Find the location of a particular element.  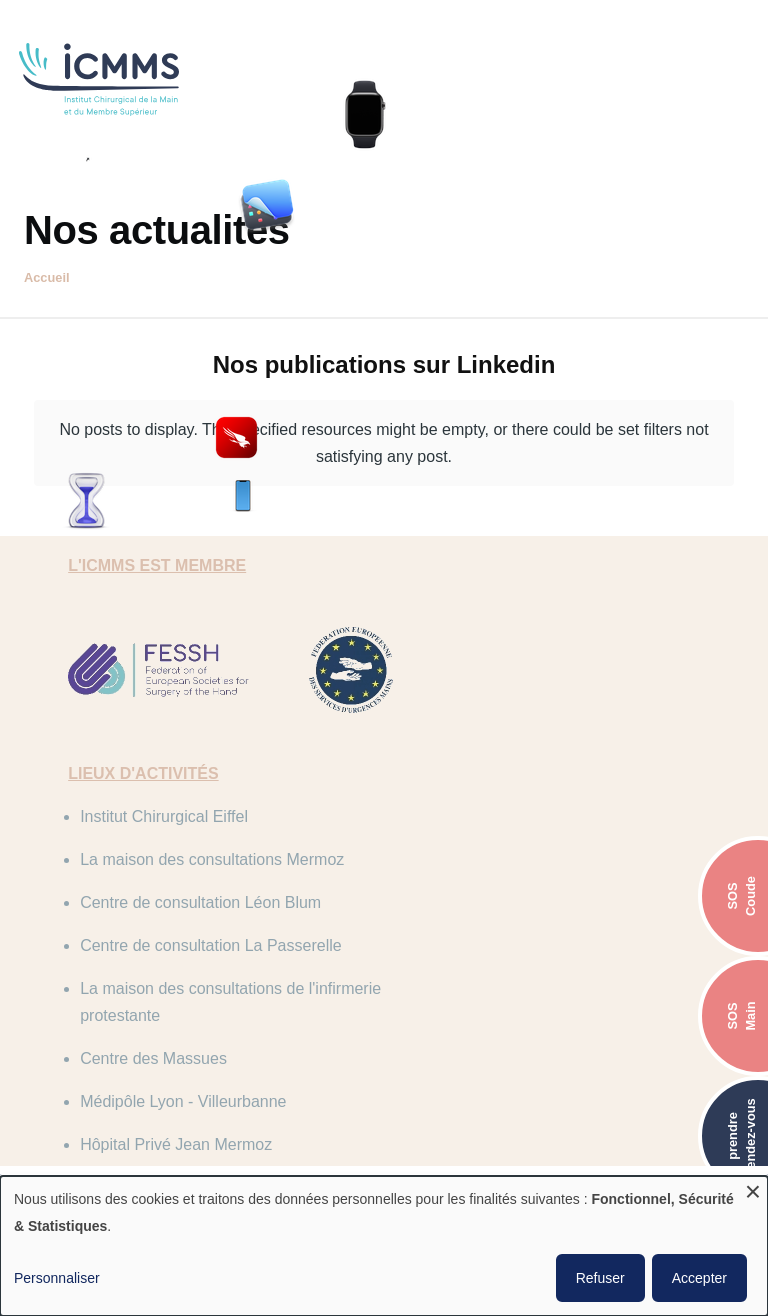

iPhone XS Max device icon is located at coordinates (243, 496).